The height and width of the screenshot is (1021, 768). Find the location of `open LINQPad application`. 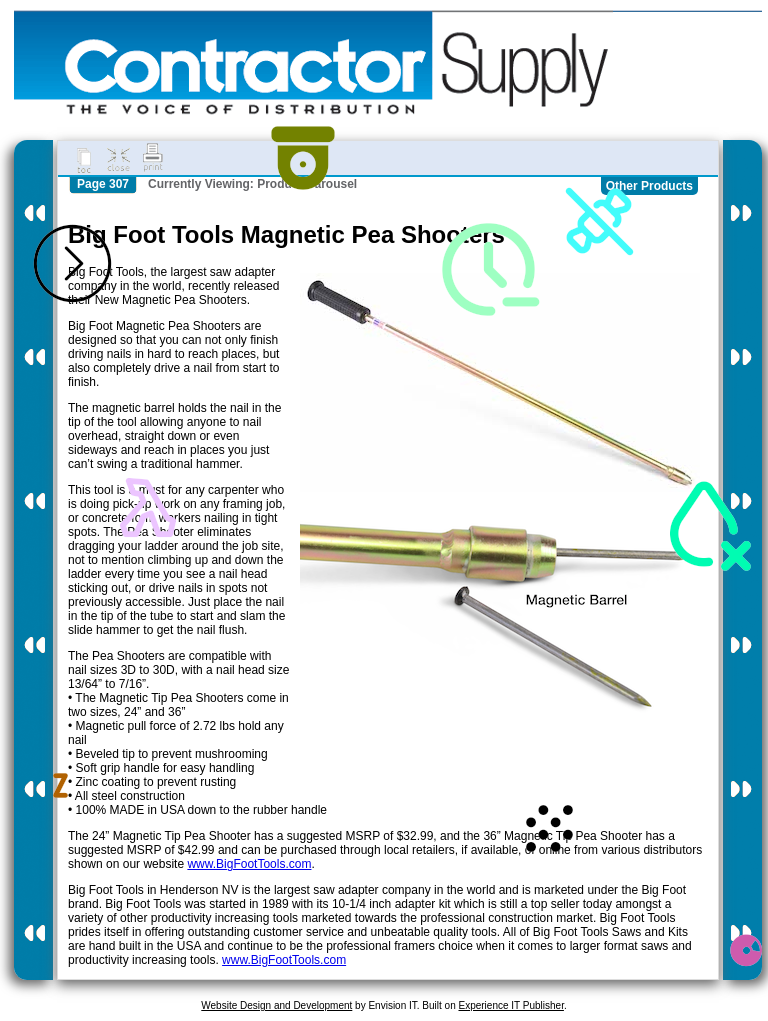

open LINQPad application is located at coordinates (146, 507).